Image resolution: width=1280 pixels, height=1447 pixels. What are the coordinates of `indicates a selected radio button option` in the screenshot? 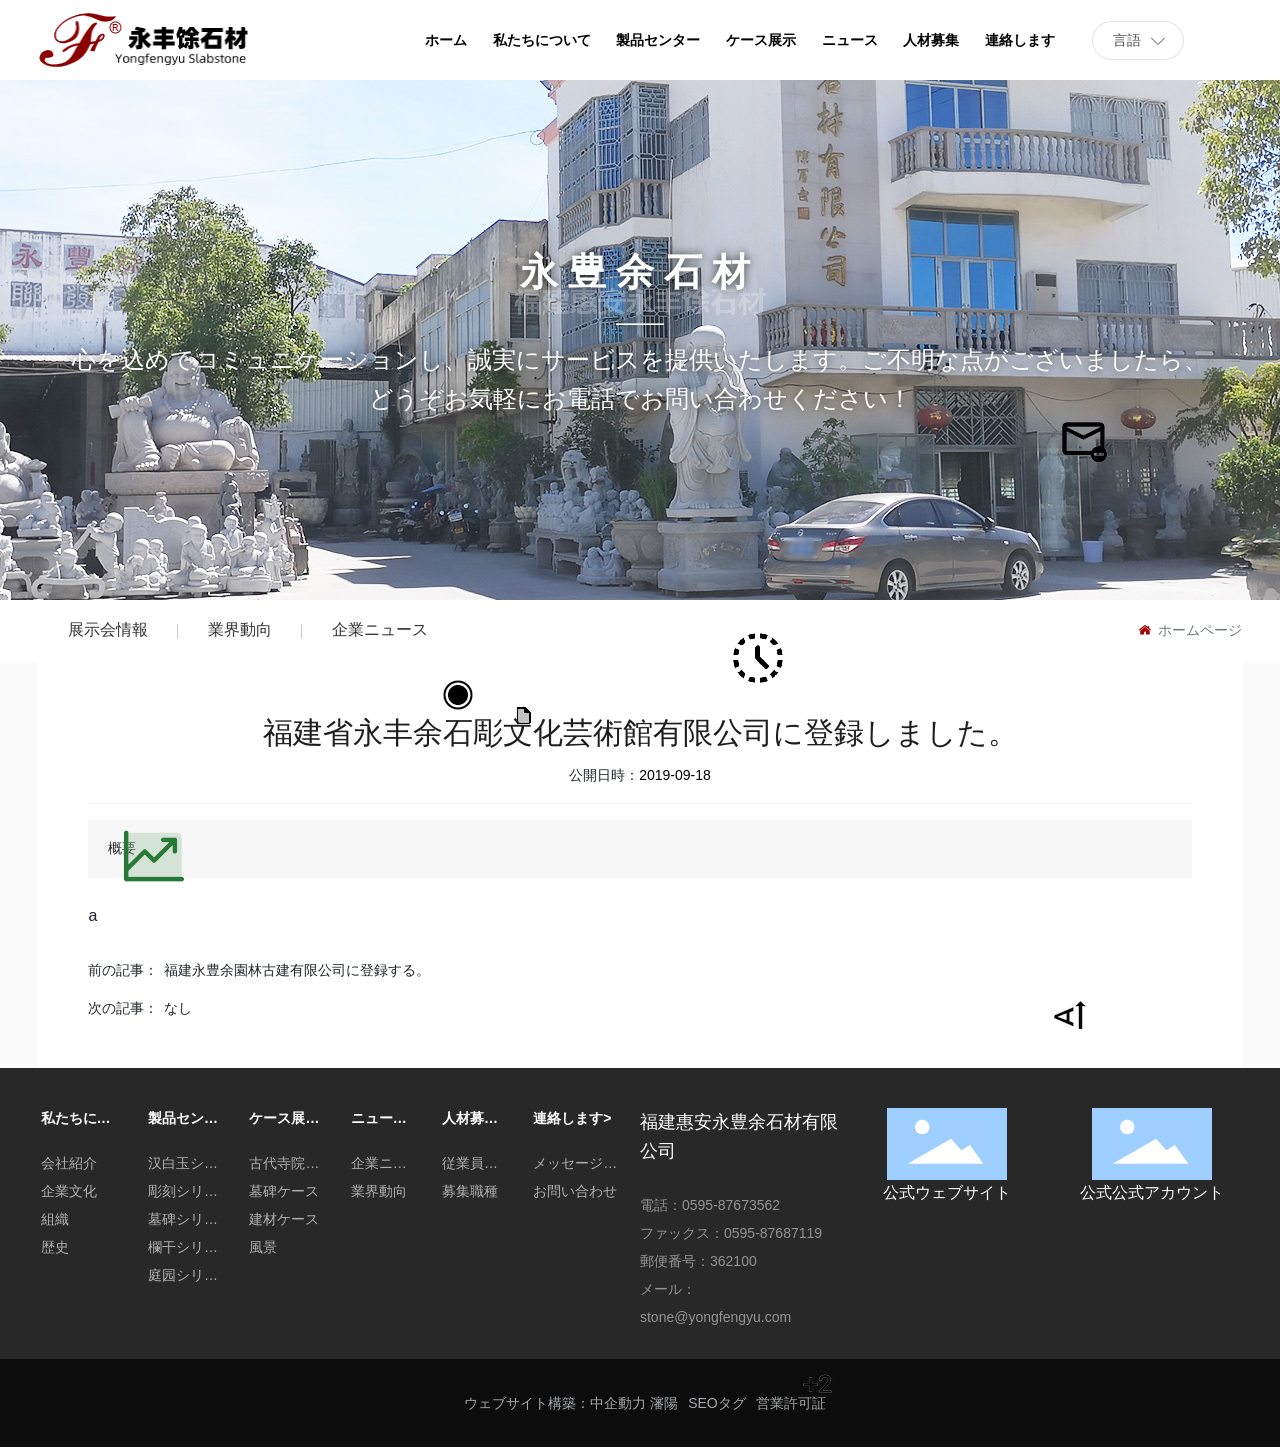 It's located at (458, 695).